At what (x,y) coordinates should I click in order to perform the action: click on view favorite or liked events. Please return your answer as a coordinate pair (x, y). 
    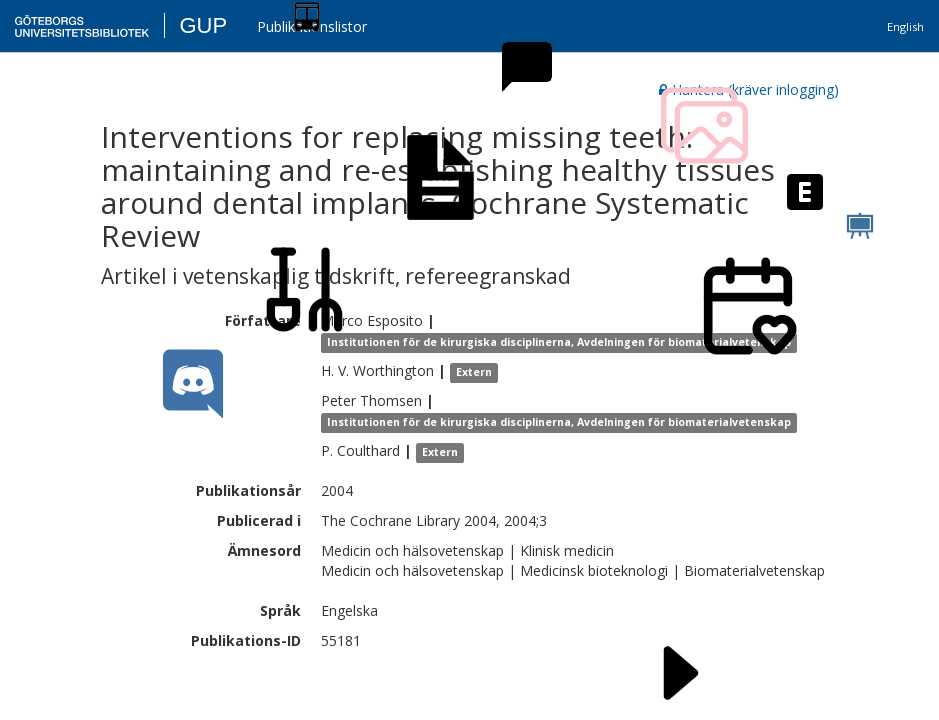
    Looking at the image, I should click on (748, 306).